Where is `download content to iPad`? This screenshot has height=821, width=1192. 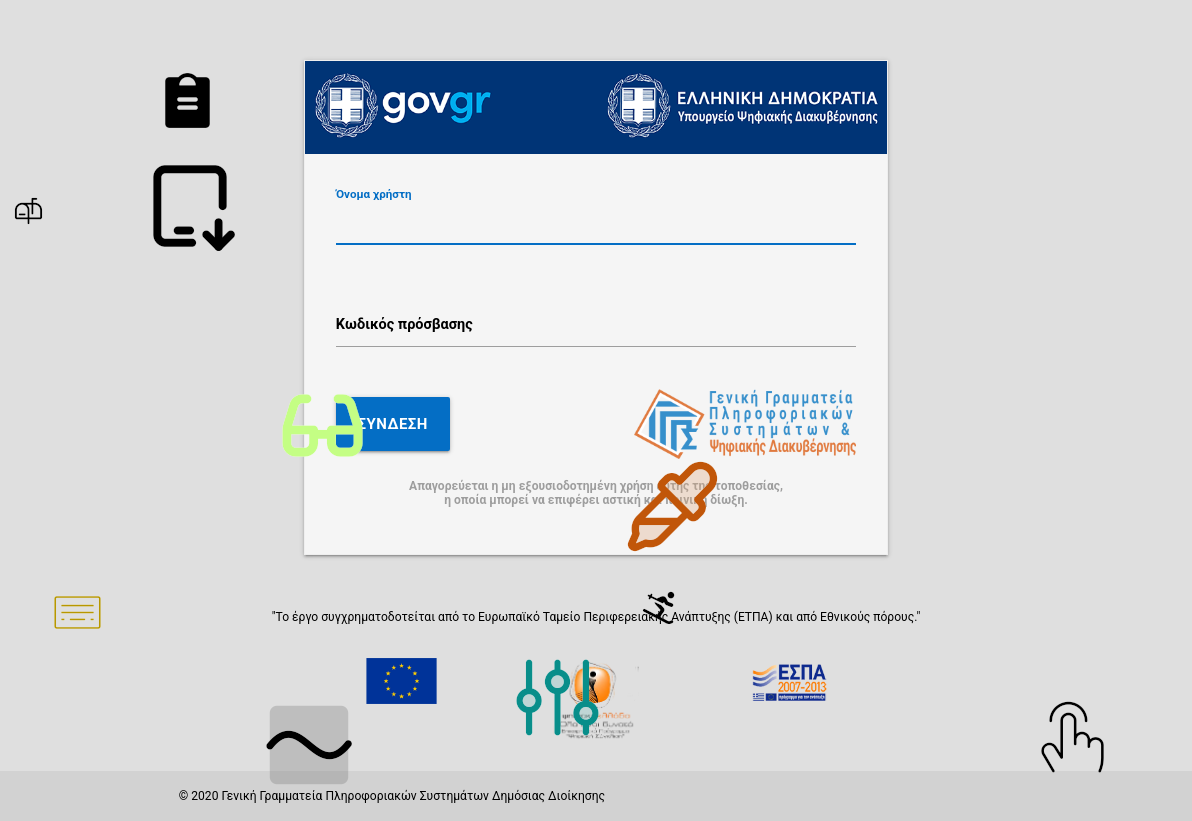
download content to iPad is located at coordinates (190, 206).